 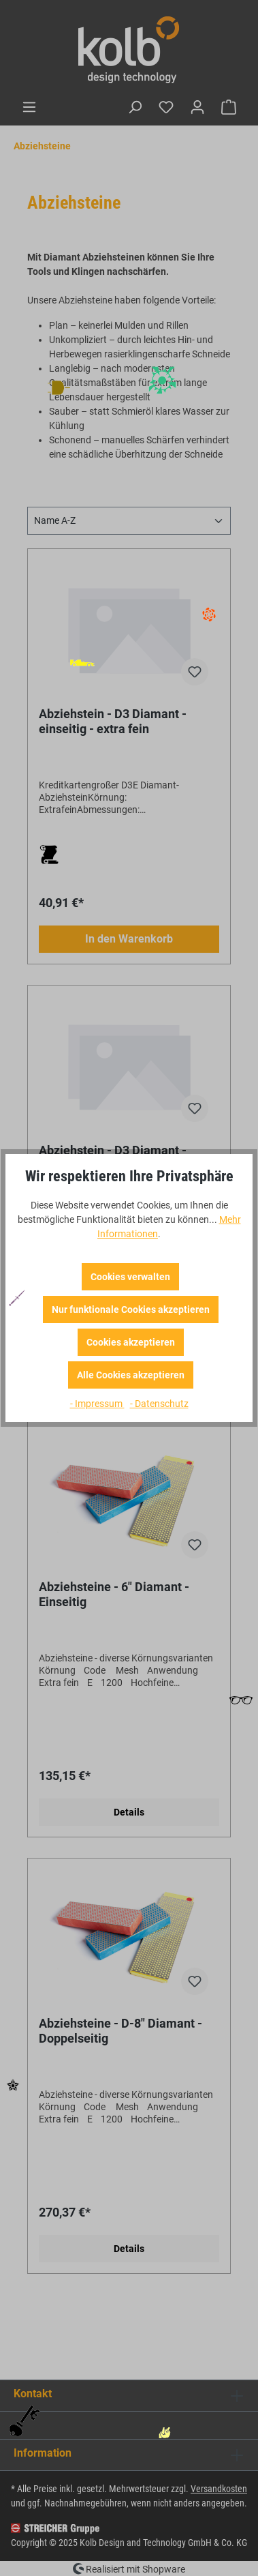 What do you see at coordinates (209, 615) in the screenshot?
I see `indicates an oil or petroleum resource in a game` at bounding box center [209, 615].